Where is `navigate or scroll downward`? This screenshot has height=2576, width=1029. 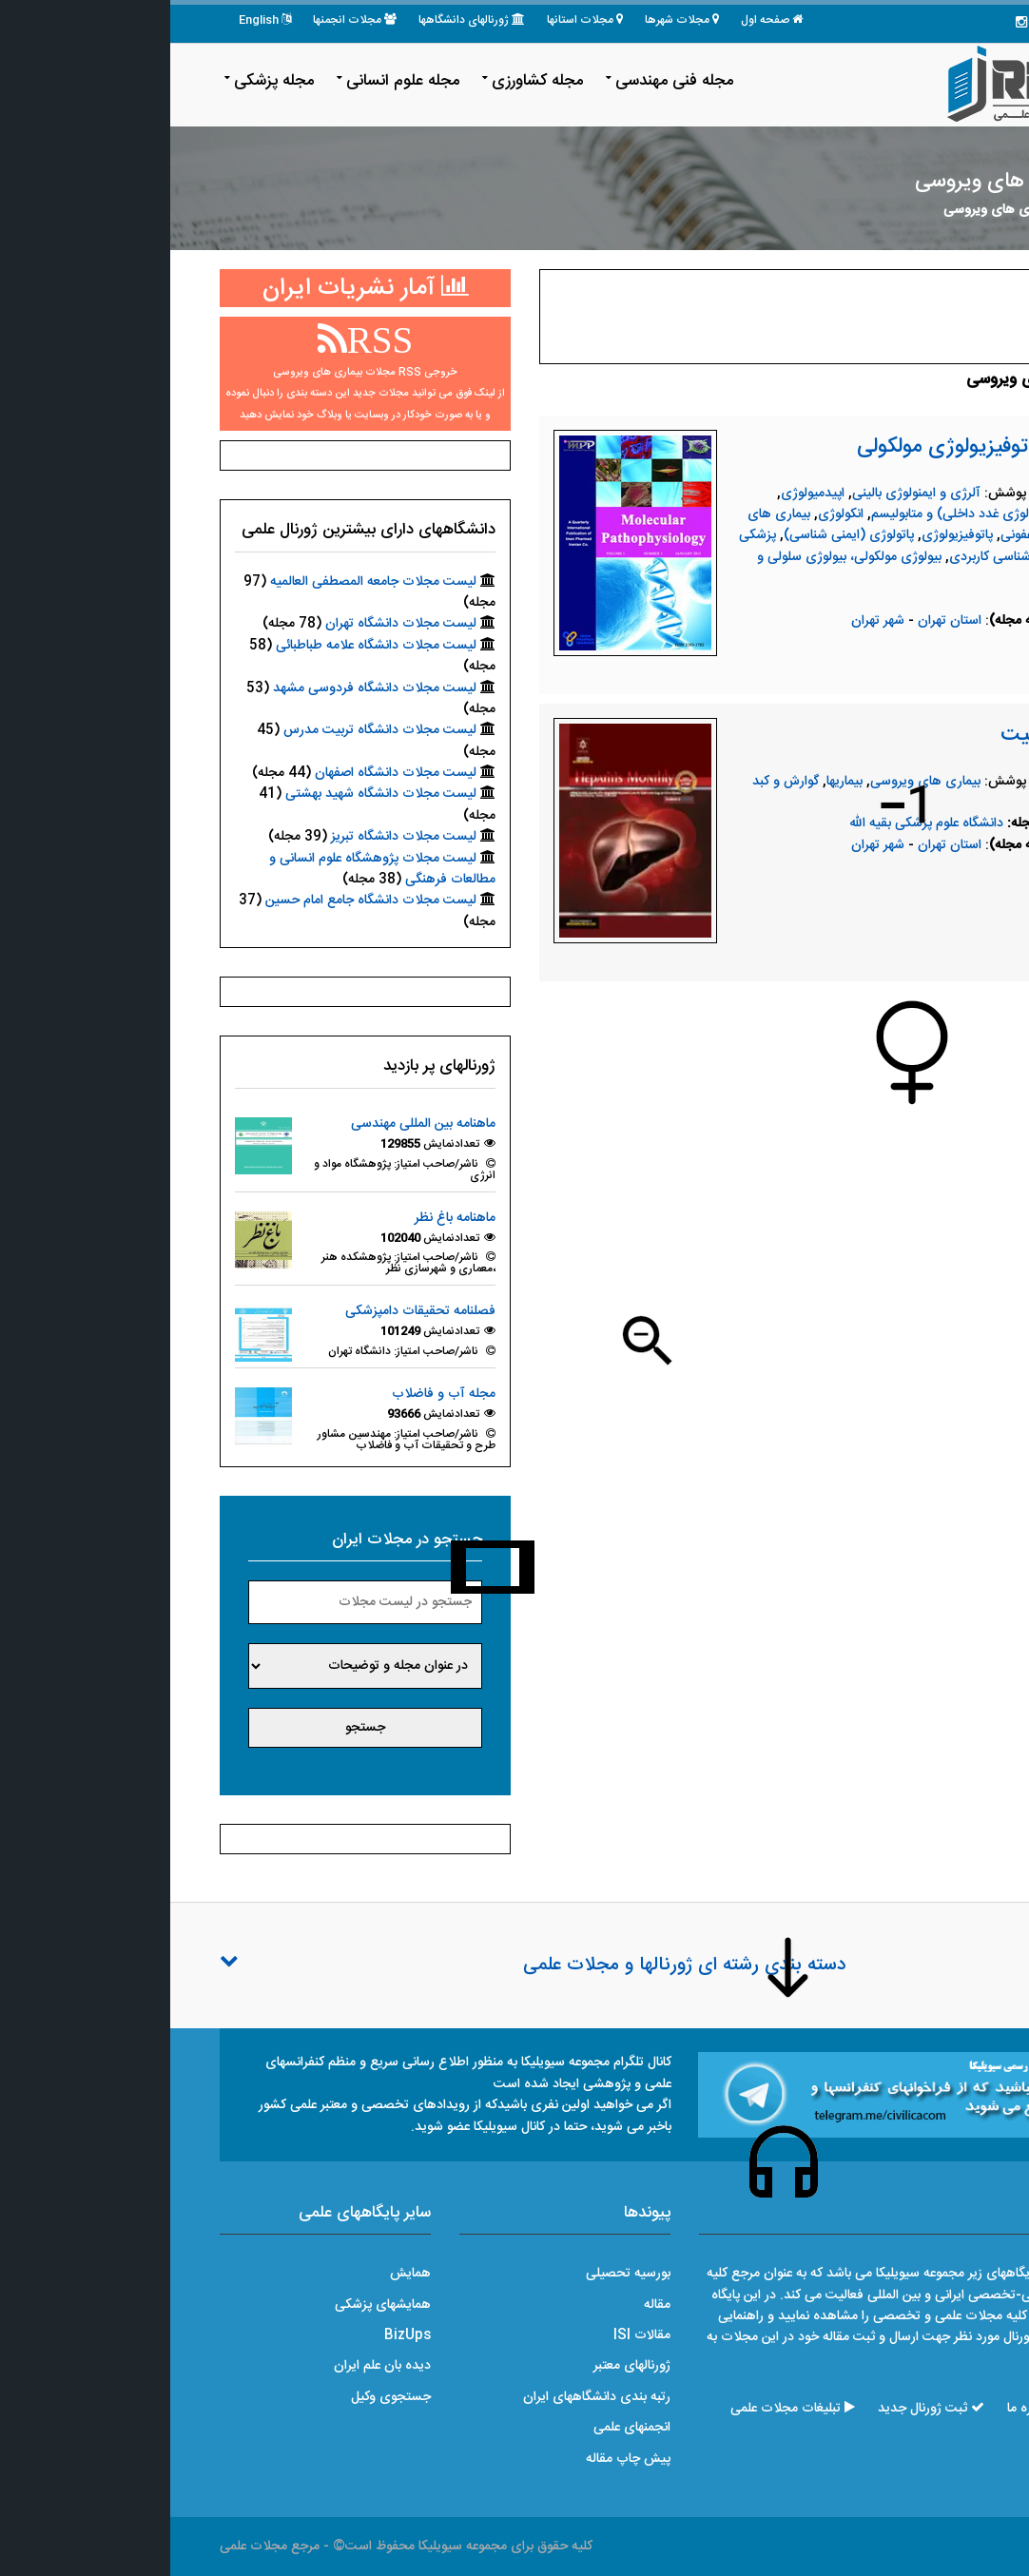 navigate or scroll downward is located at coordinates (787, 1967).